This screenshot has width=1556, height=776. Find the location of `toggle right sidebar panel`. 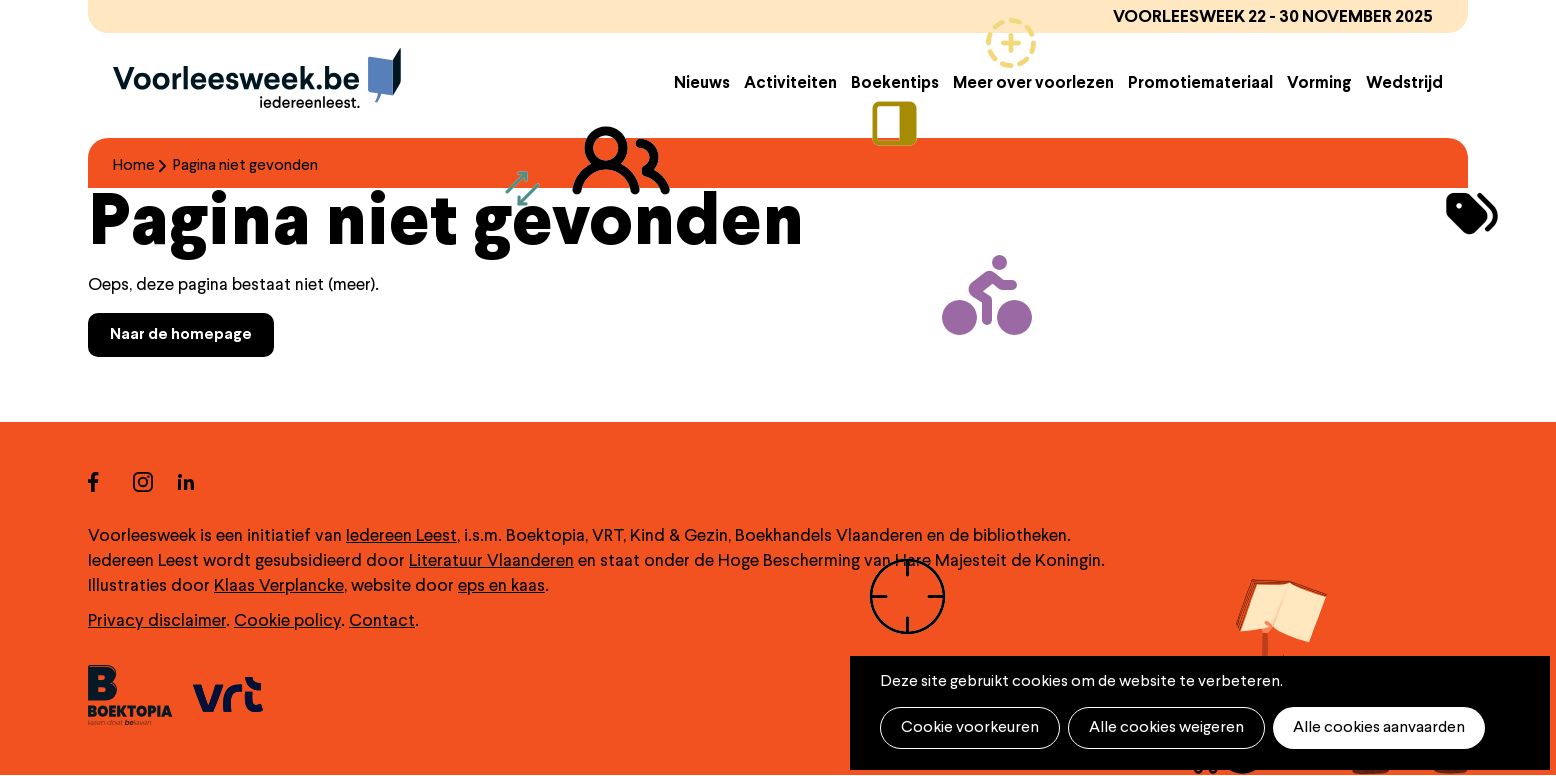

toggle right sidebar panel is located at coordinates (894, 123).